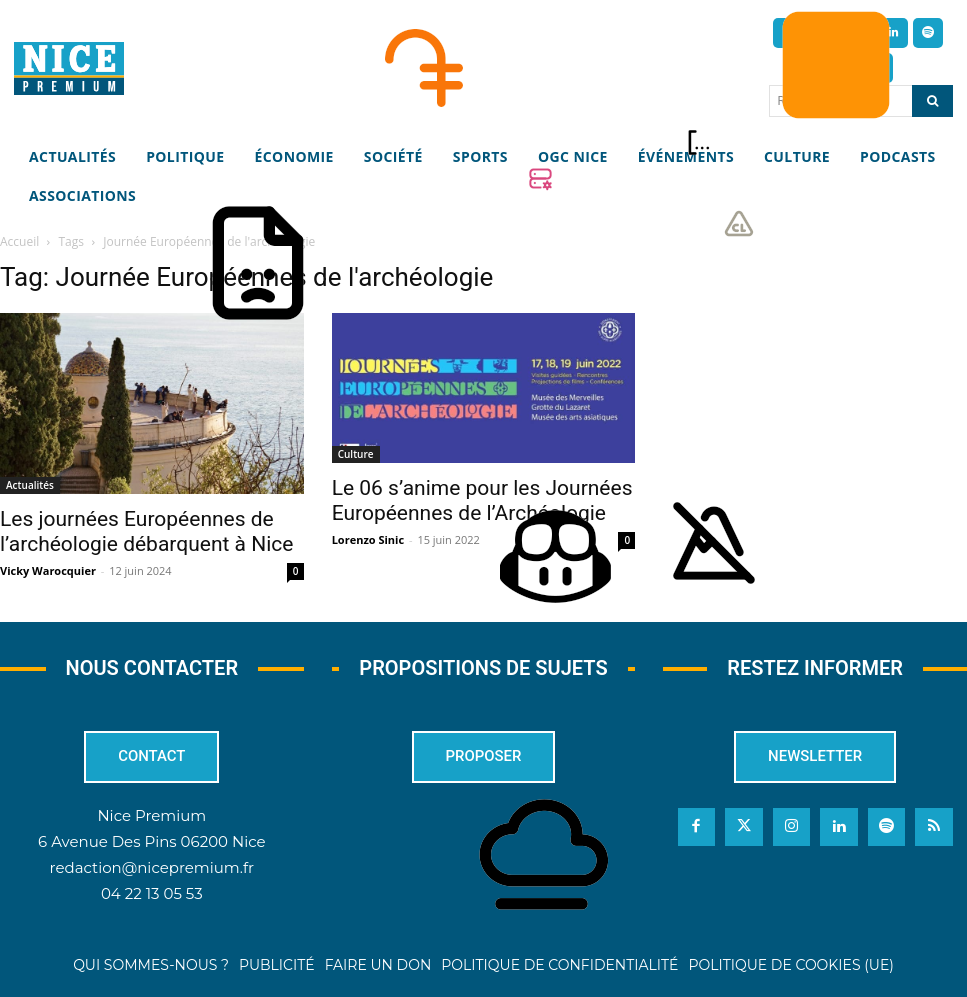 Image resolution: width=967 pixels, height=997 pixels. What do you see at coordinates (555, 556) in the screenshot?
I see `access GitHub Copilot AI assistant` at bounding box center [555, 556].